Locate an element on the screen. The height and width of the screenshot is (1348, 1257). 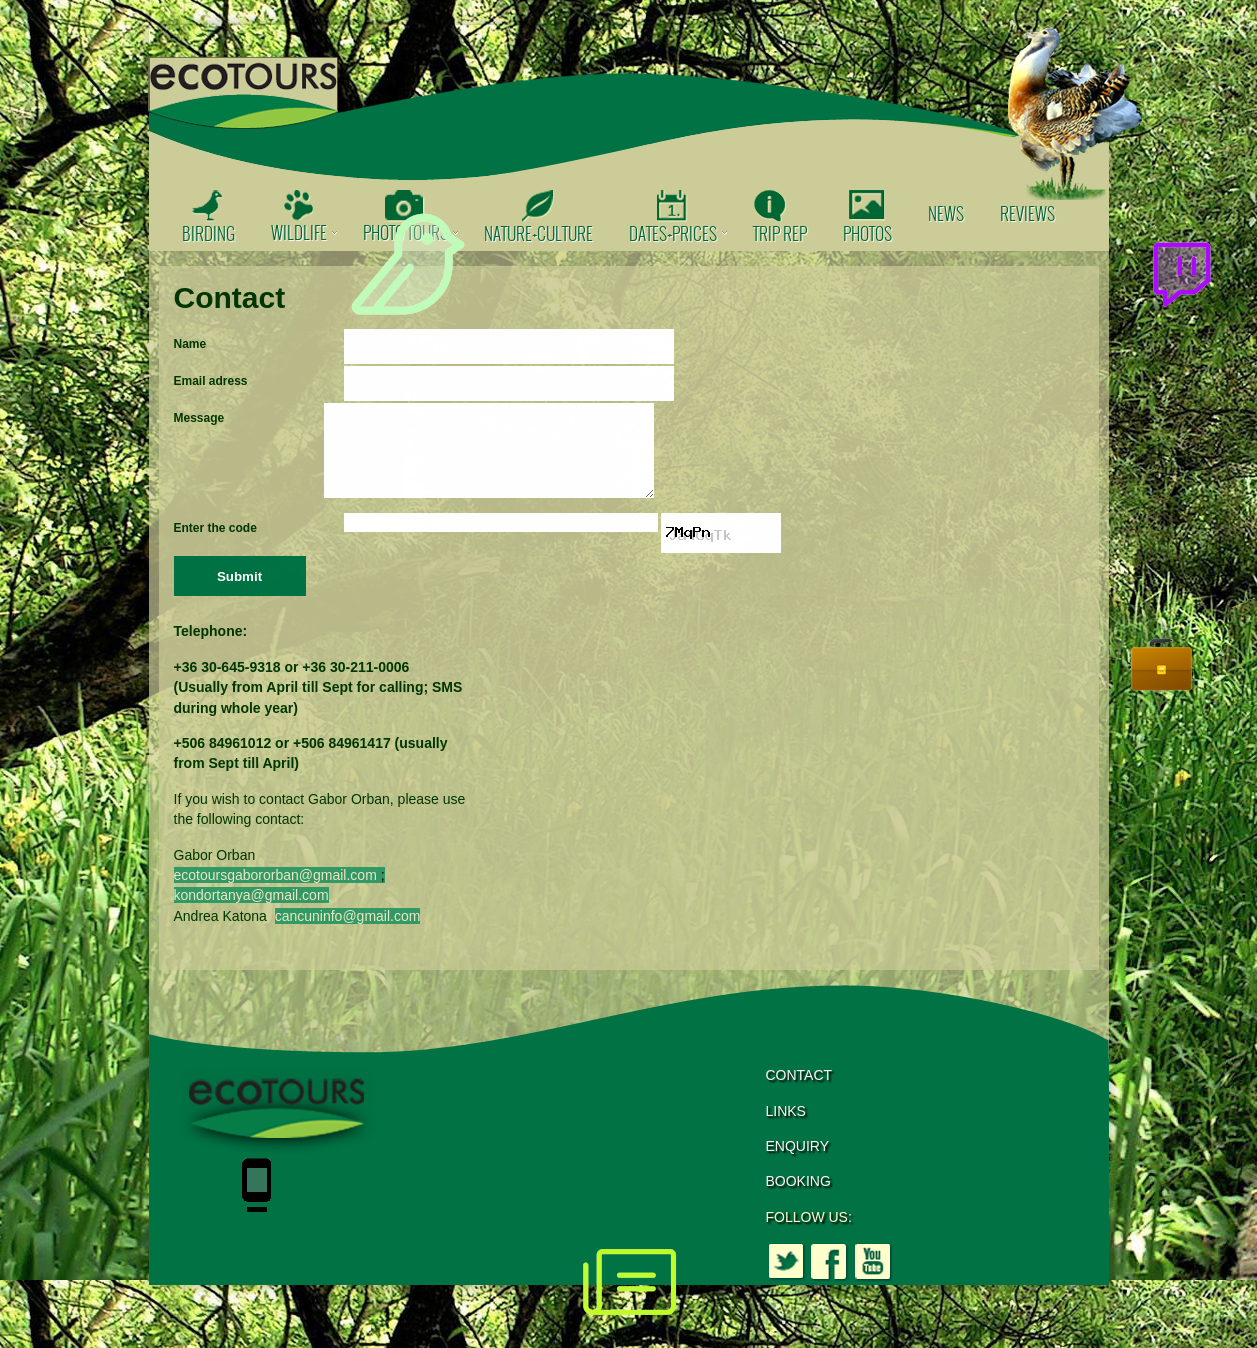
view news feed or articles is located at coordinates (633, 1282).